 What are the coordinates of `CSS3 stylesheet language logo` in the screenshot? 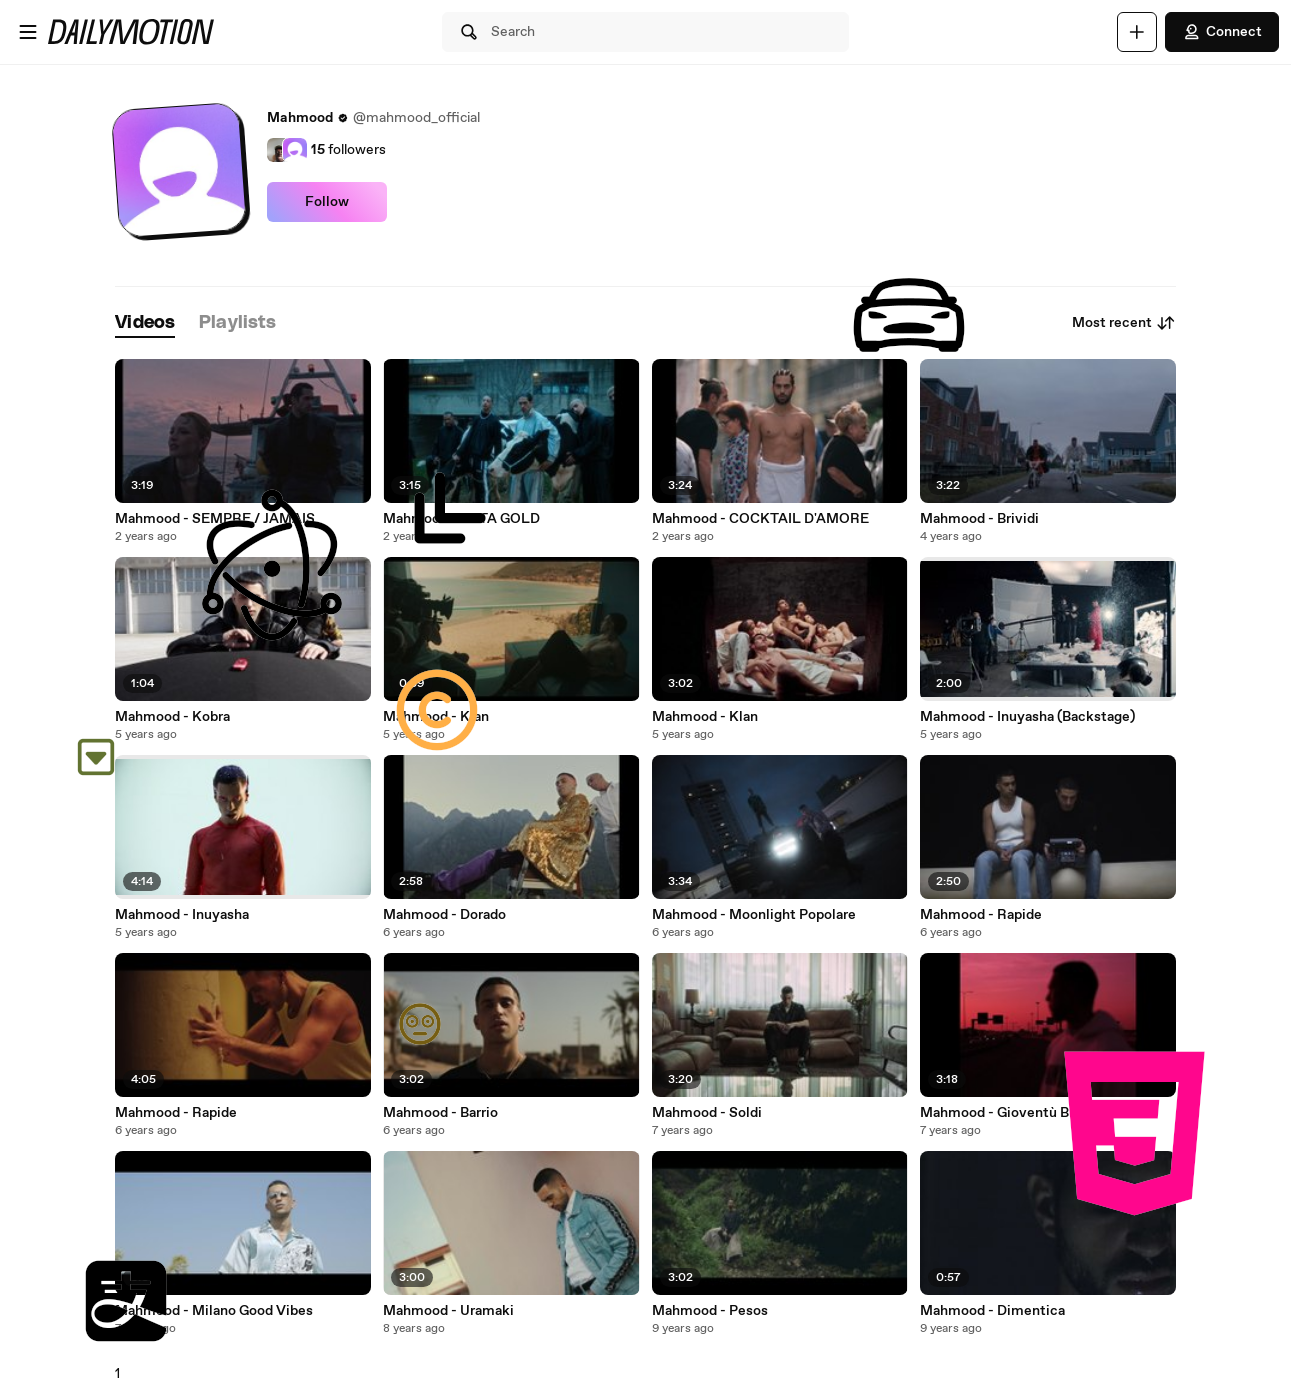 It's located at (1134, 1133).